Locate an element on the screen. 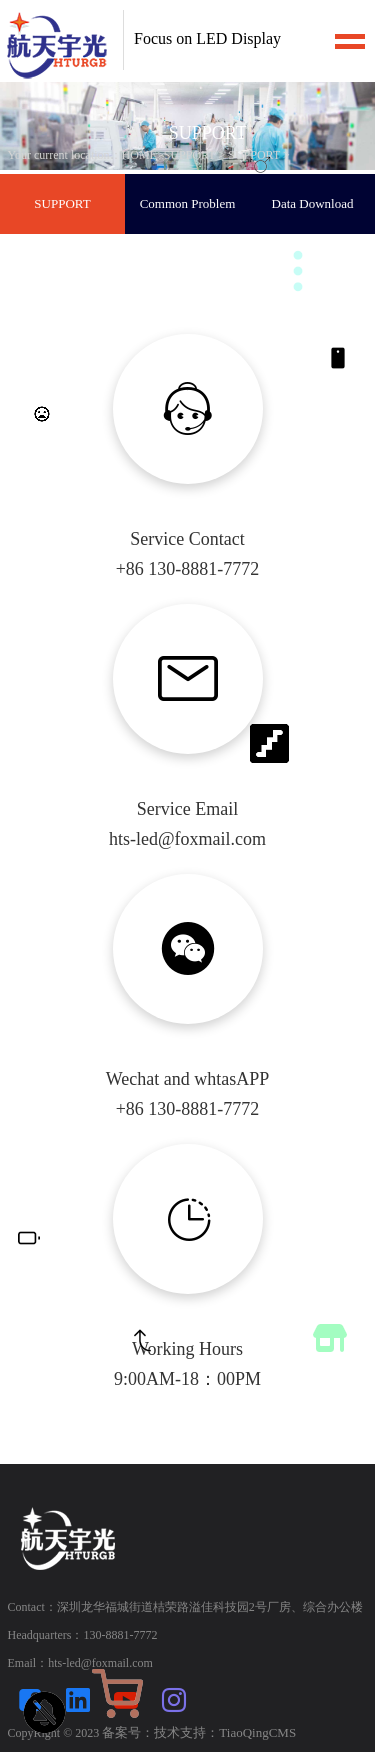 This screenshot has width=375, height=1752. go back and up in navigation is located at coordinates (142, 1340).